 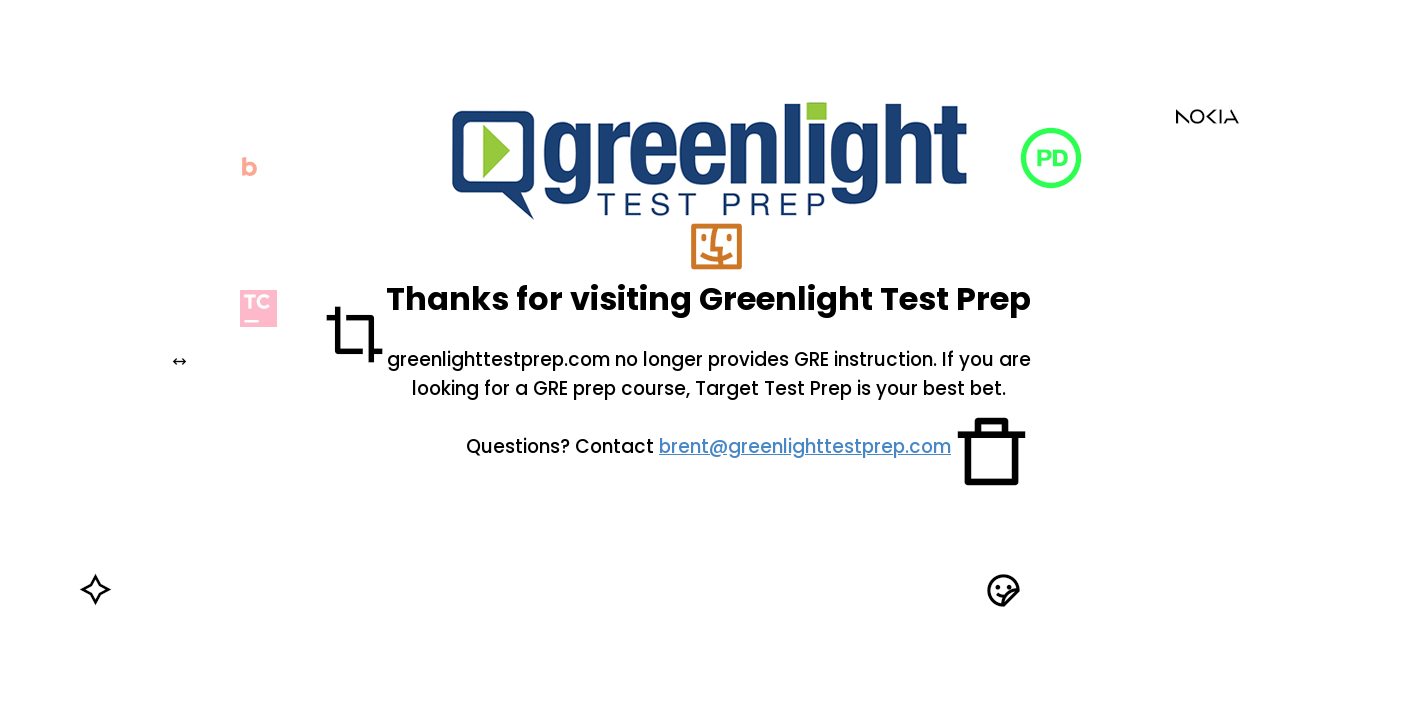 I want to click on crop an image or photo, so click(x=354, y=334).